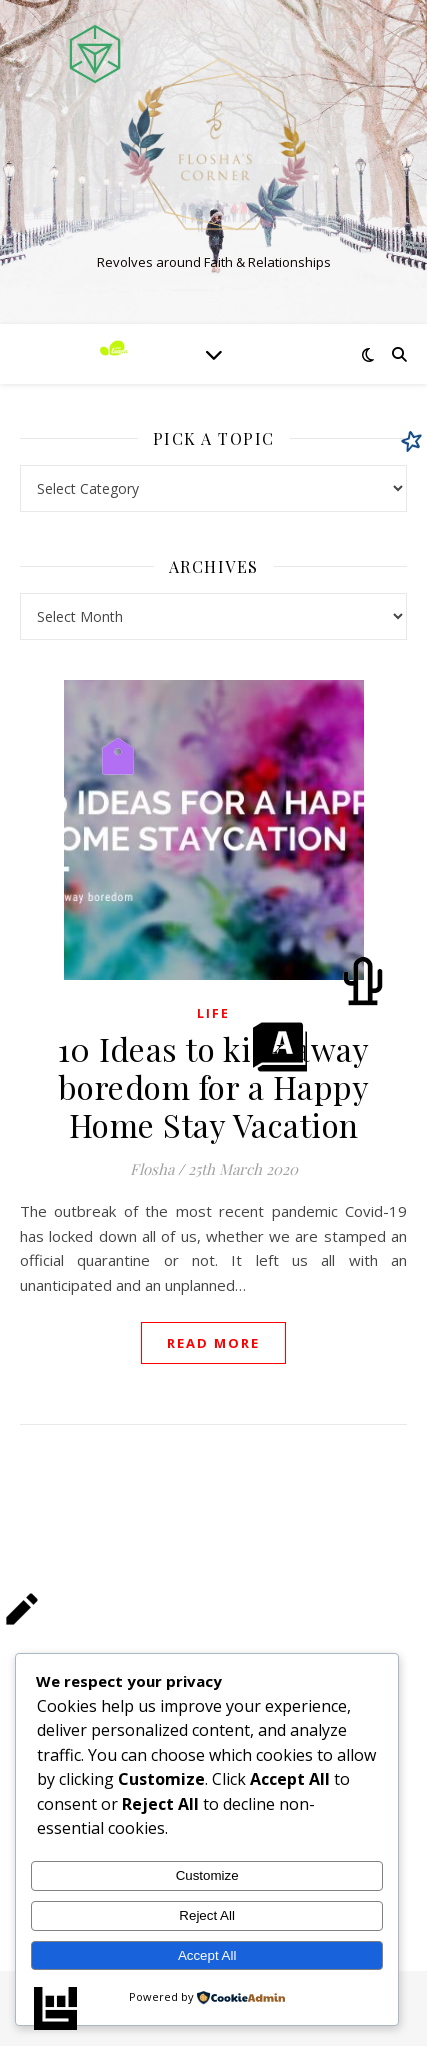 Image resolution: width=427 pixels, height=2046 pixels. I want to click on navigate to home screen, so click(118, 757).